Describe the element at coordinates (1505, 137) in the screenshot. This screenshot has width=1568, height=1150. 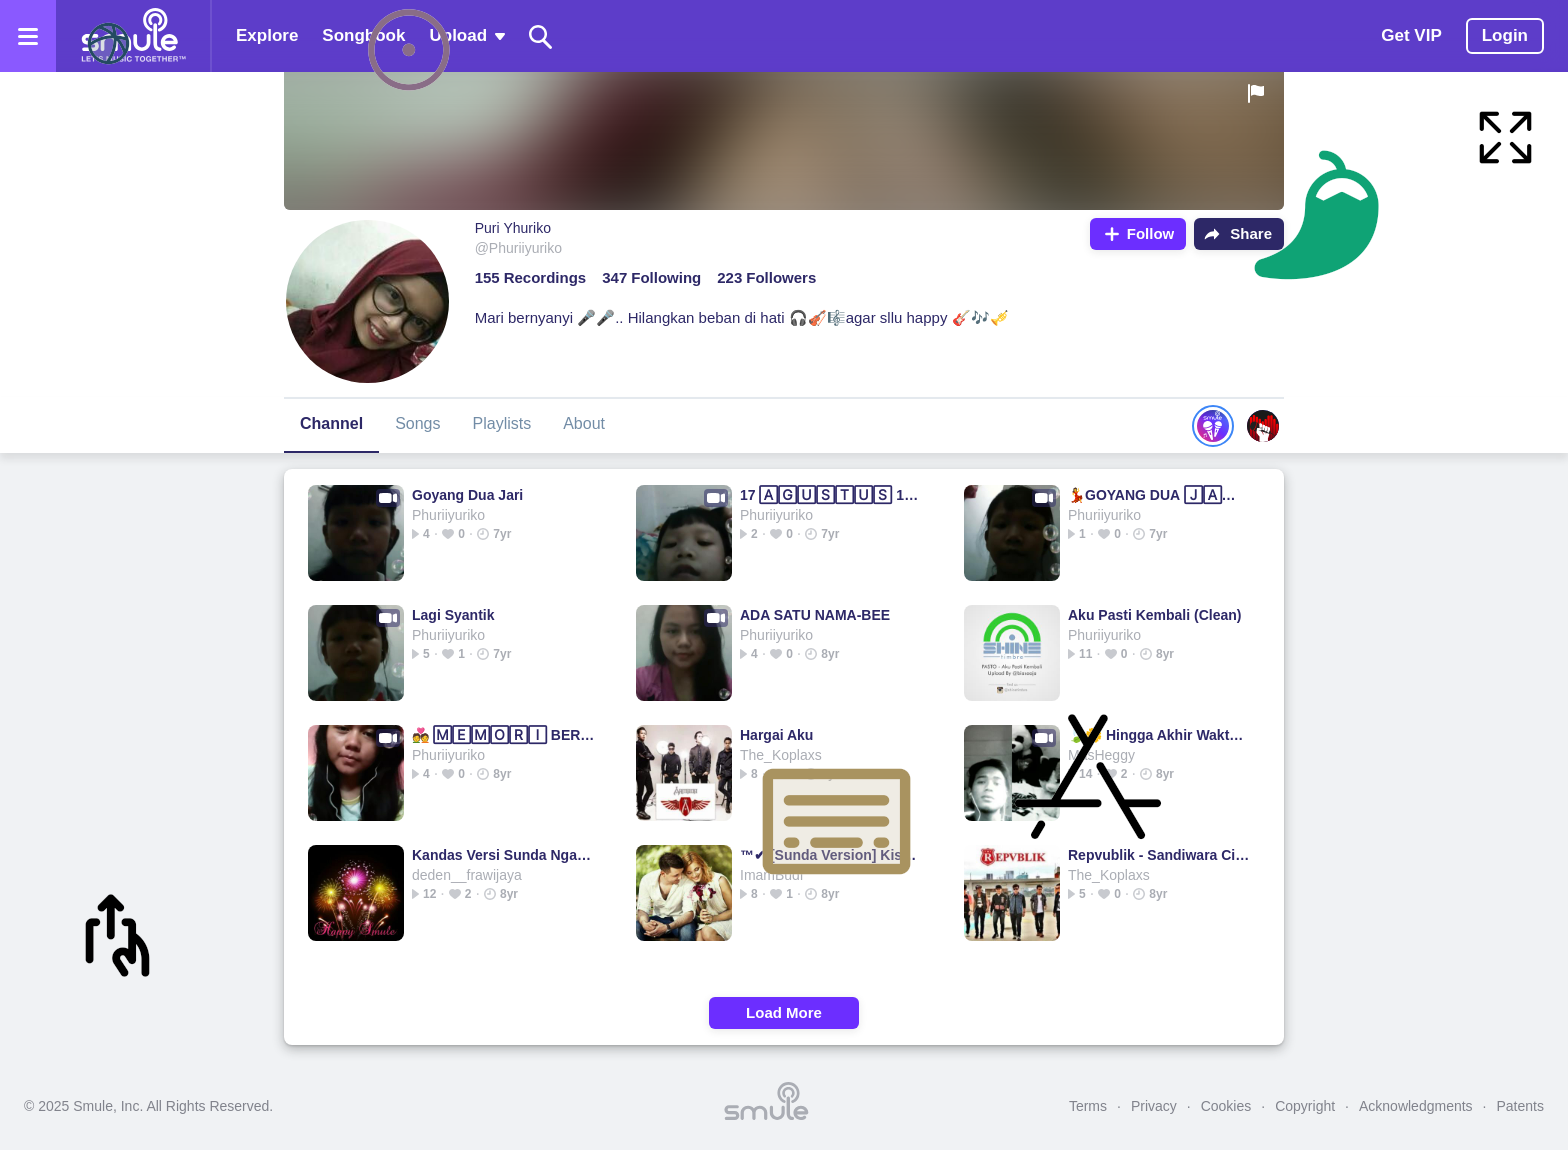
I see `expand to fullscreen mode` at that location.